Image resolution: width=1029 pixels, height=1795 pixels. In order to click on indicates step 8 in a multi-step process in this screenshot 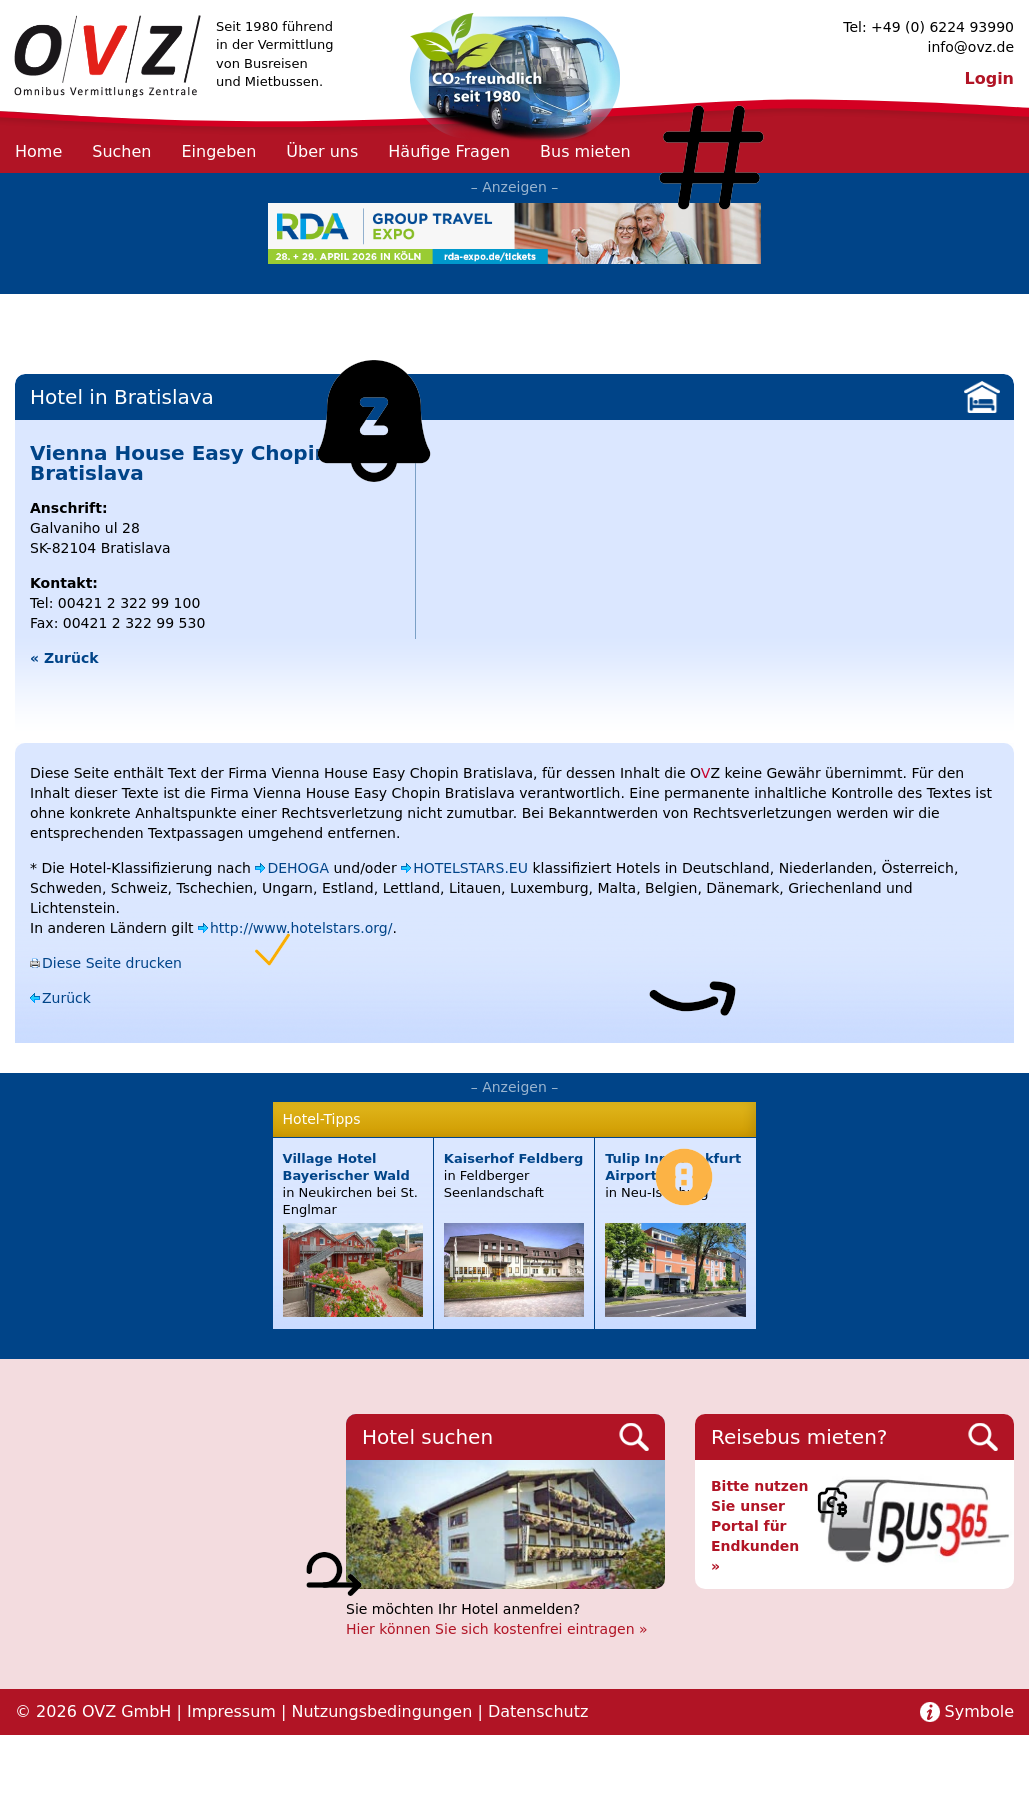, I will do `click(684, 1177)`.